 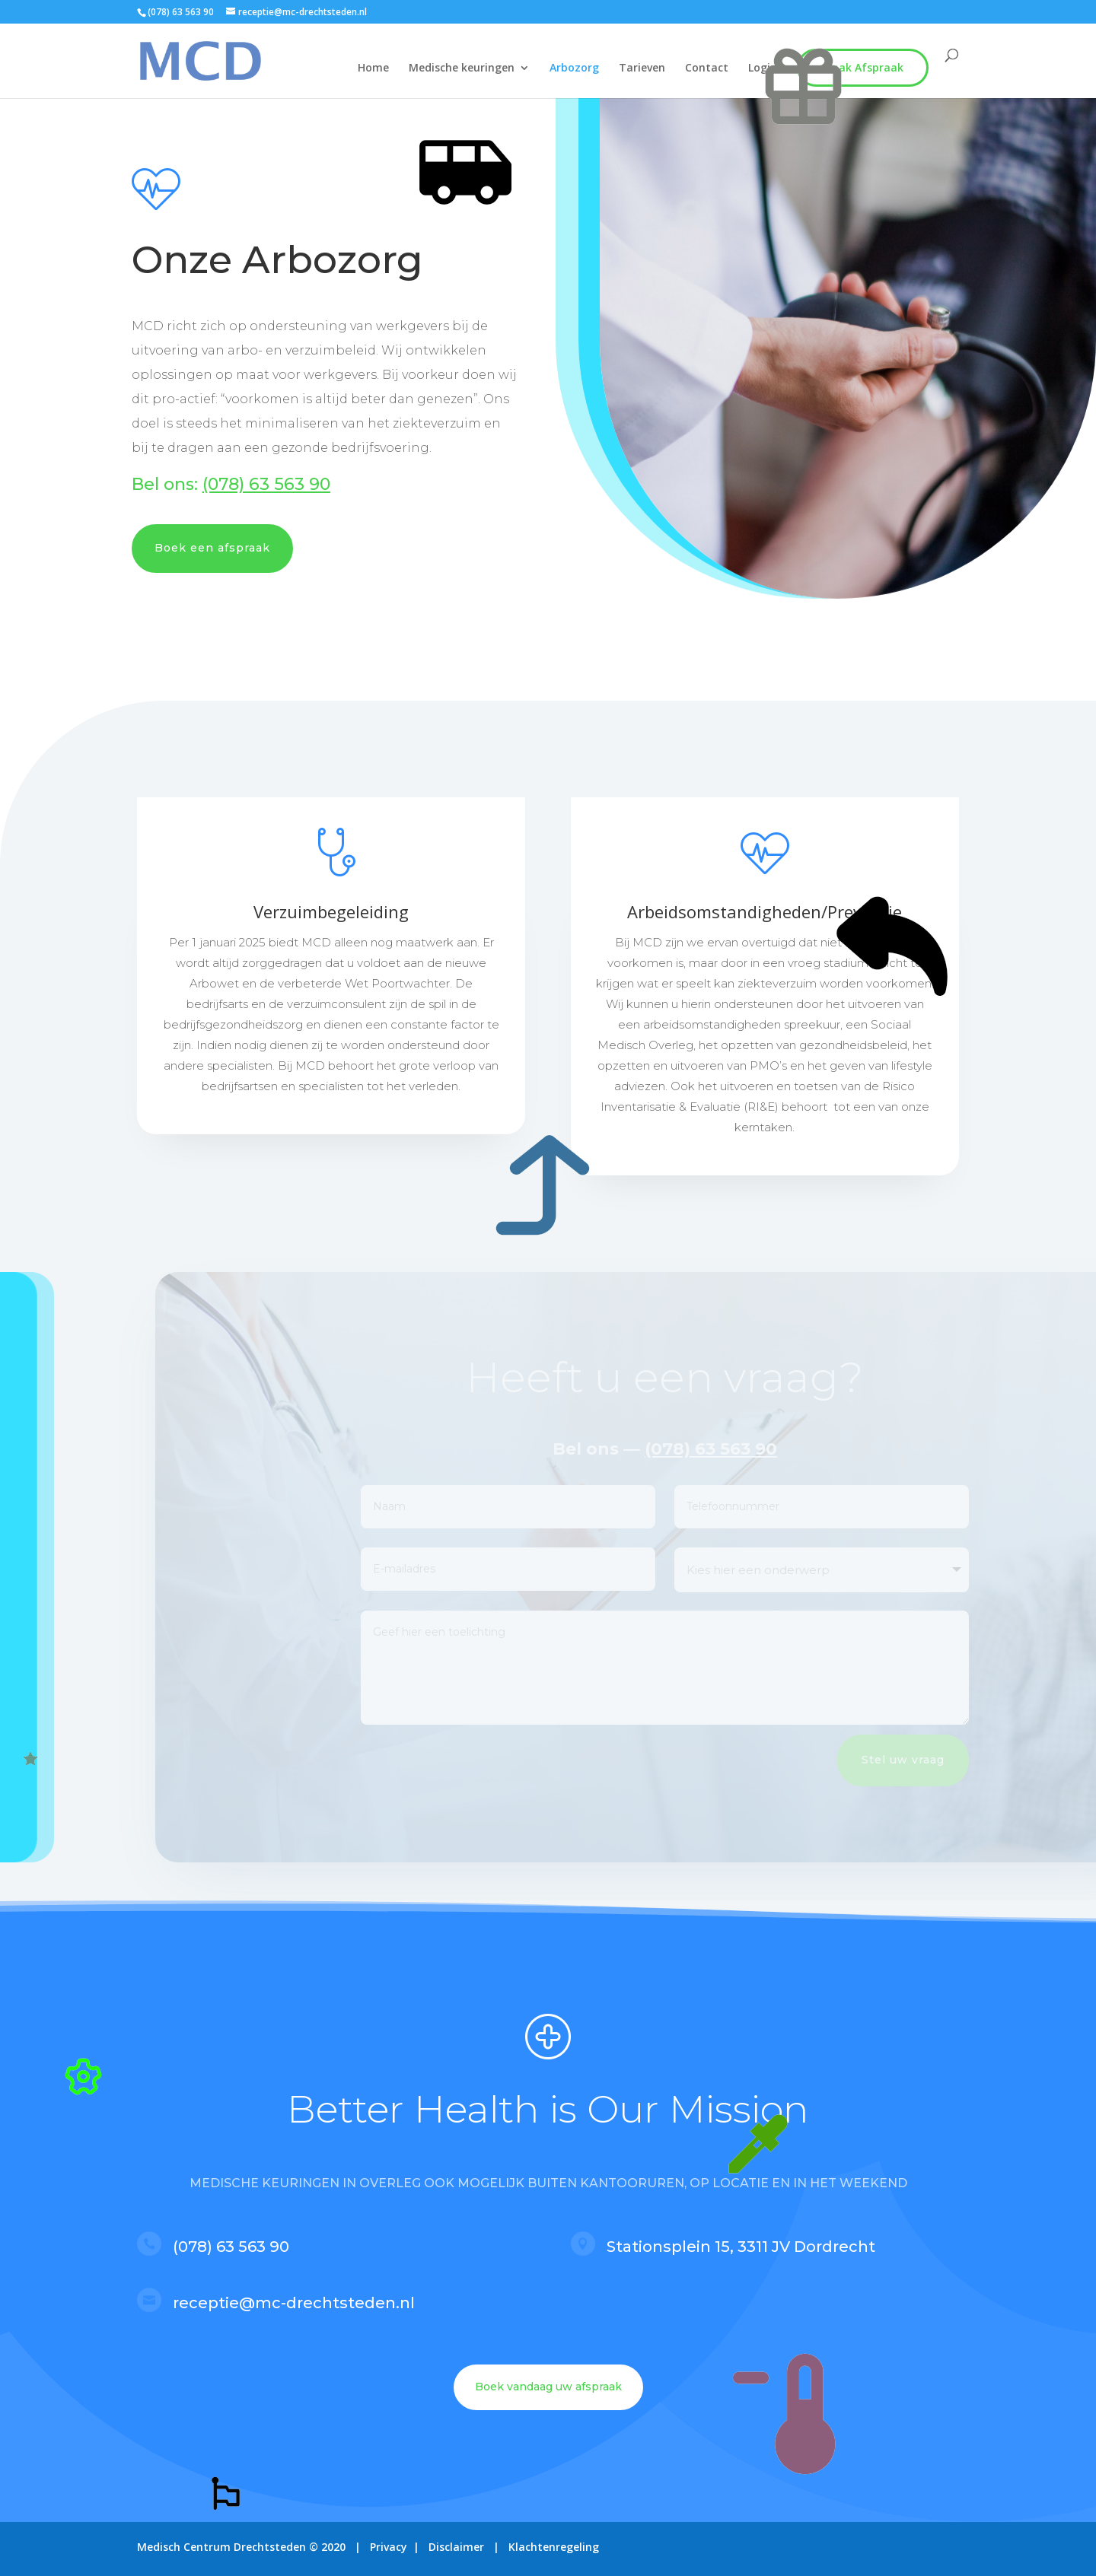 I want to click on access flag emoji options, so click(x=225, y=2494).